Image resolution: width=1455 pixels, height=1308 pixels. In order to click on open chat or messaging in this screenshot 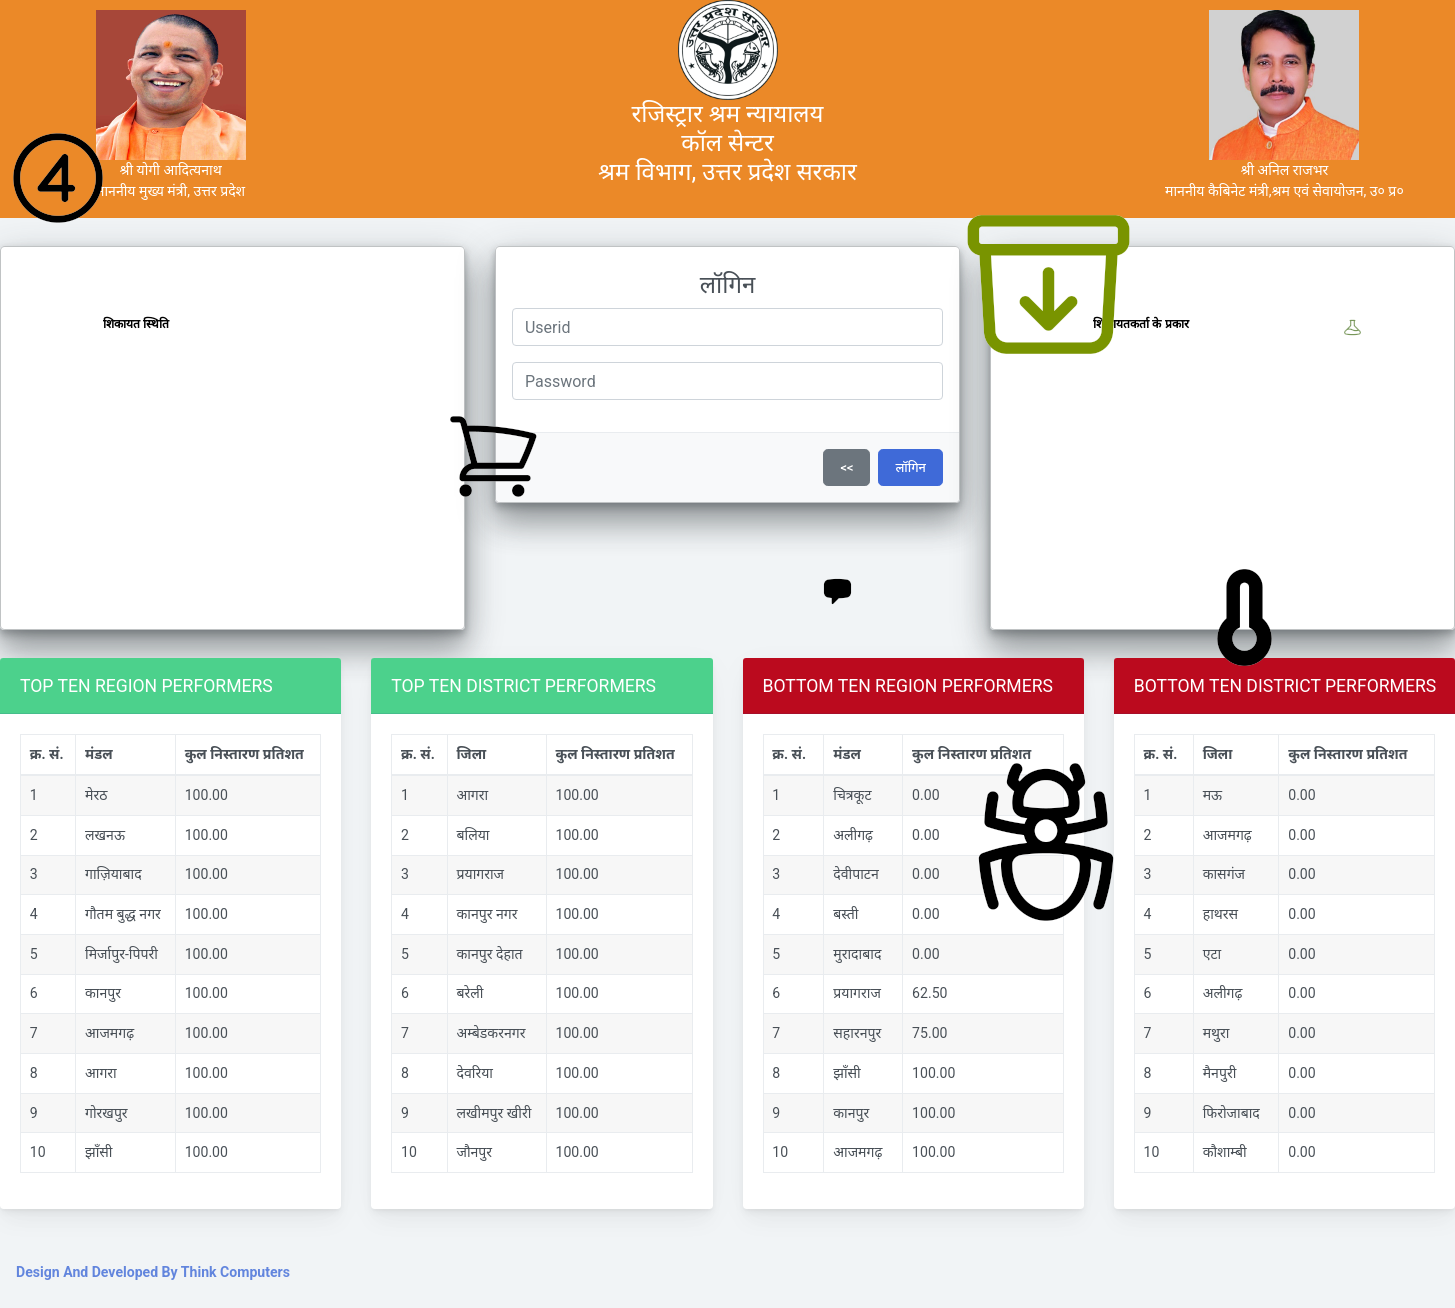, I will do `click(837, 591)`.